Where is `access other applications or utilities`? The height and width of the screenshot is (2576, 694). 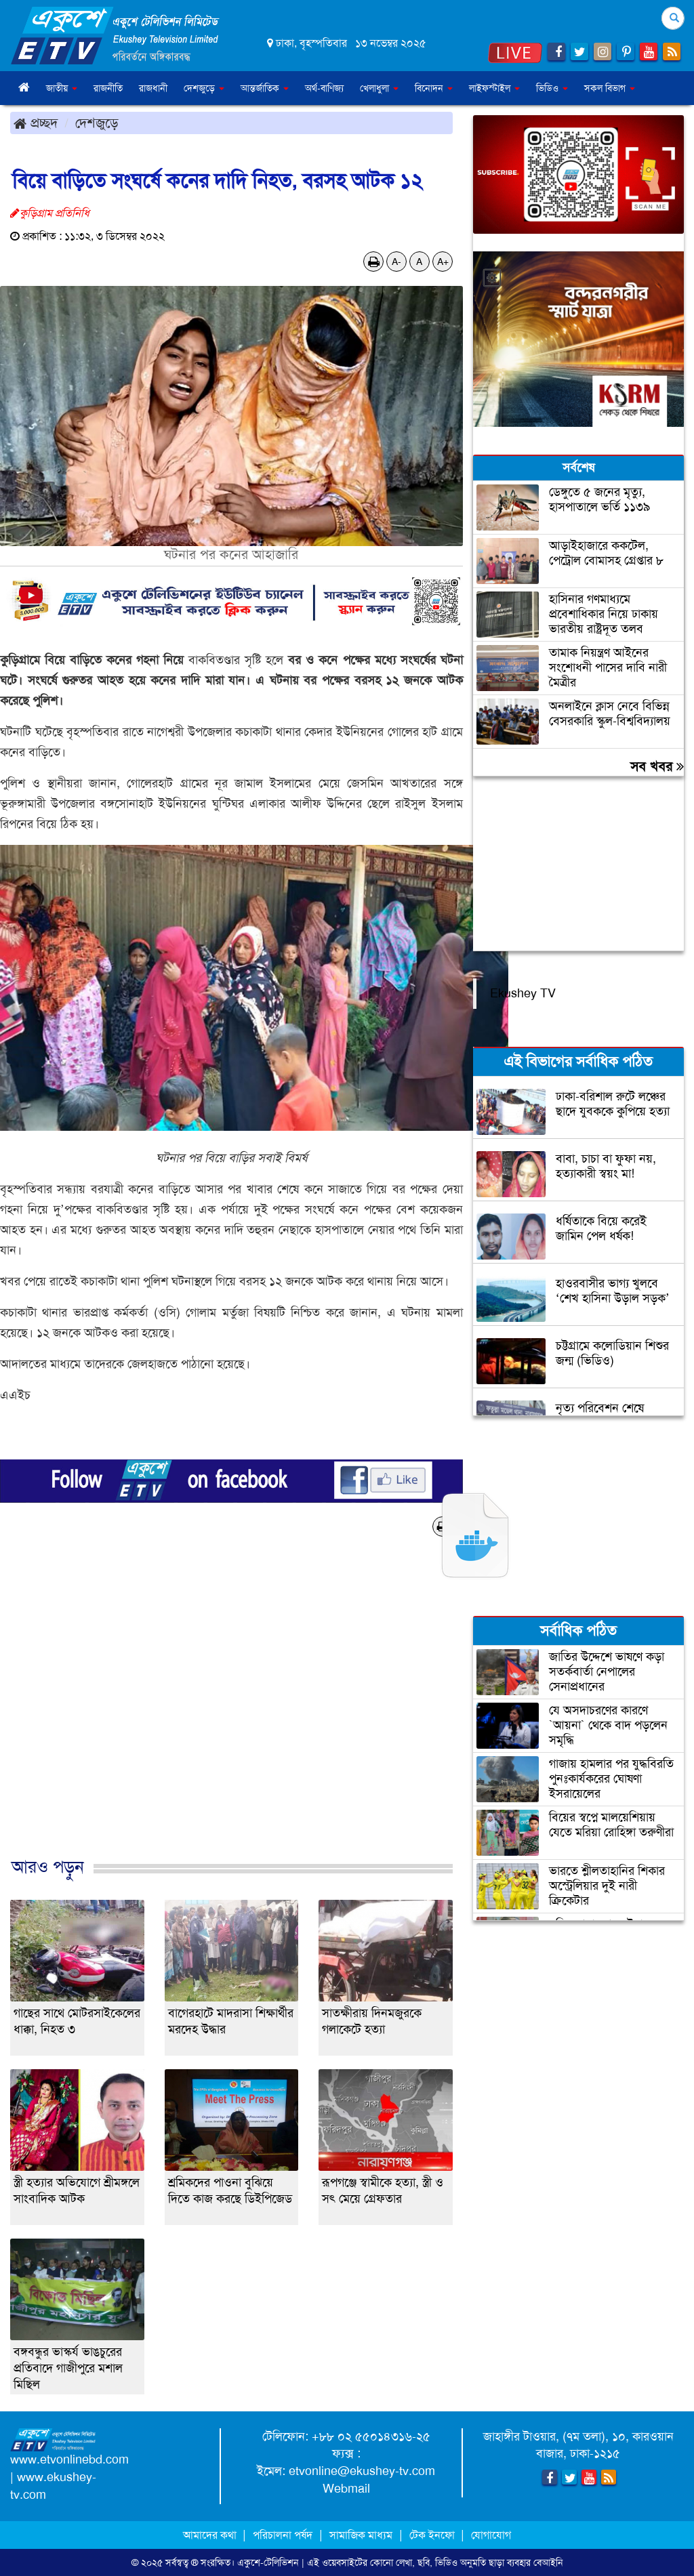
access other applications or utilities is located at coordinates (492, 278).